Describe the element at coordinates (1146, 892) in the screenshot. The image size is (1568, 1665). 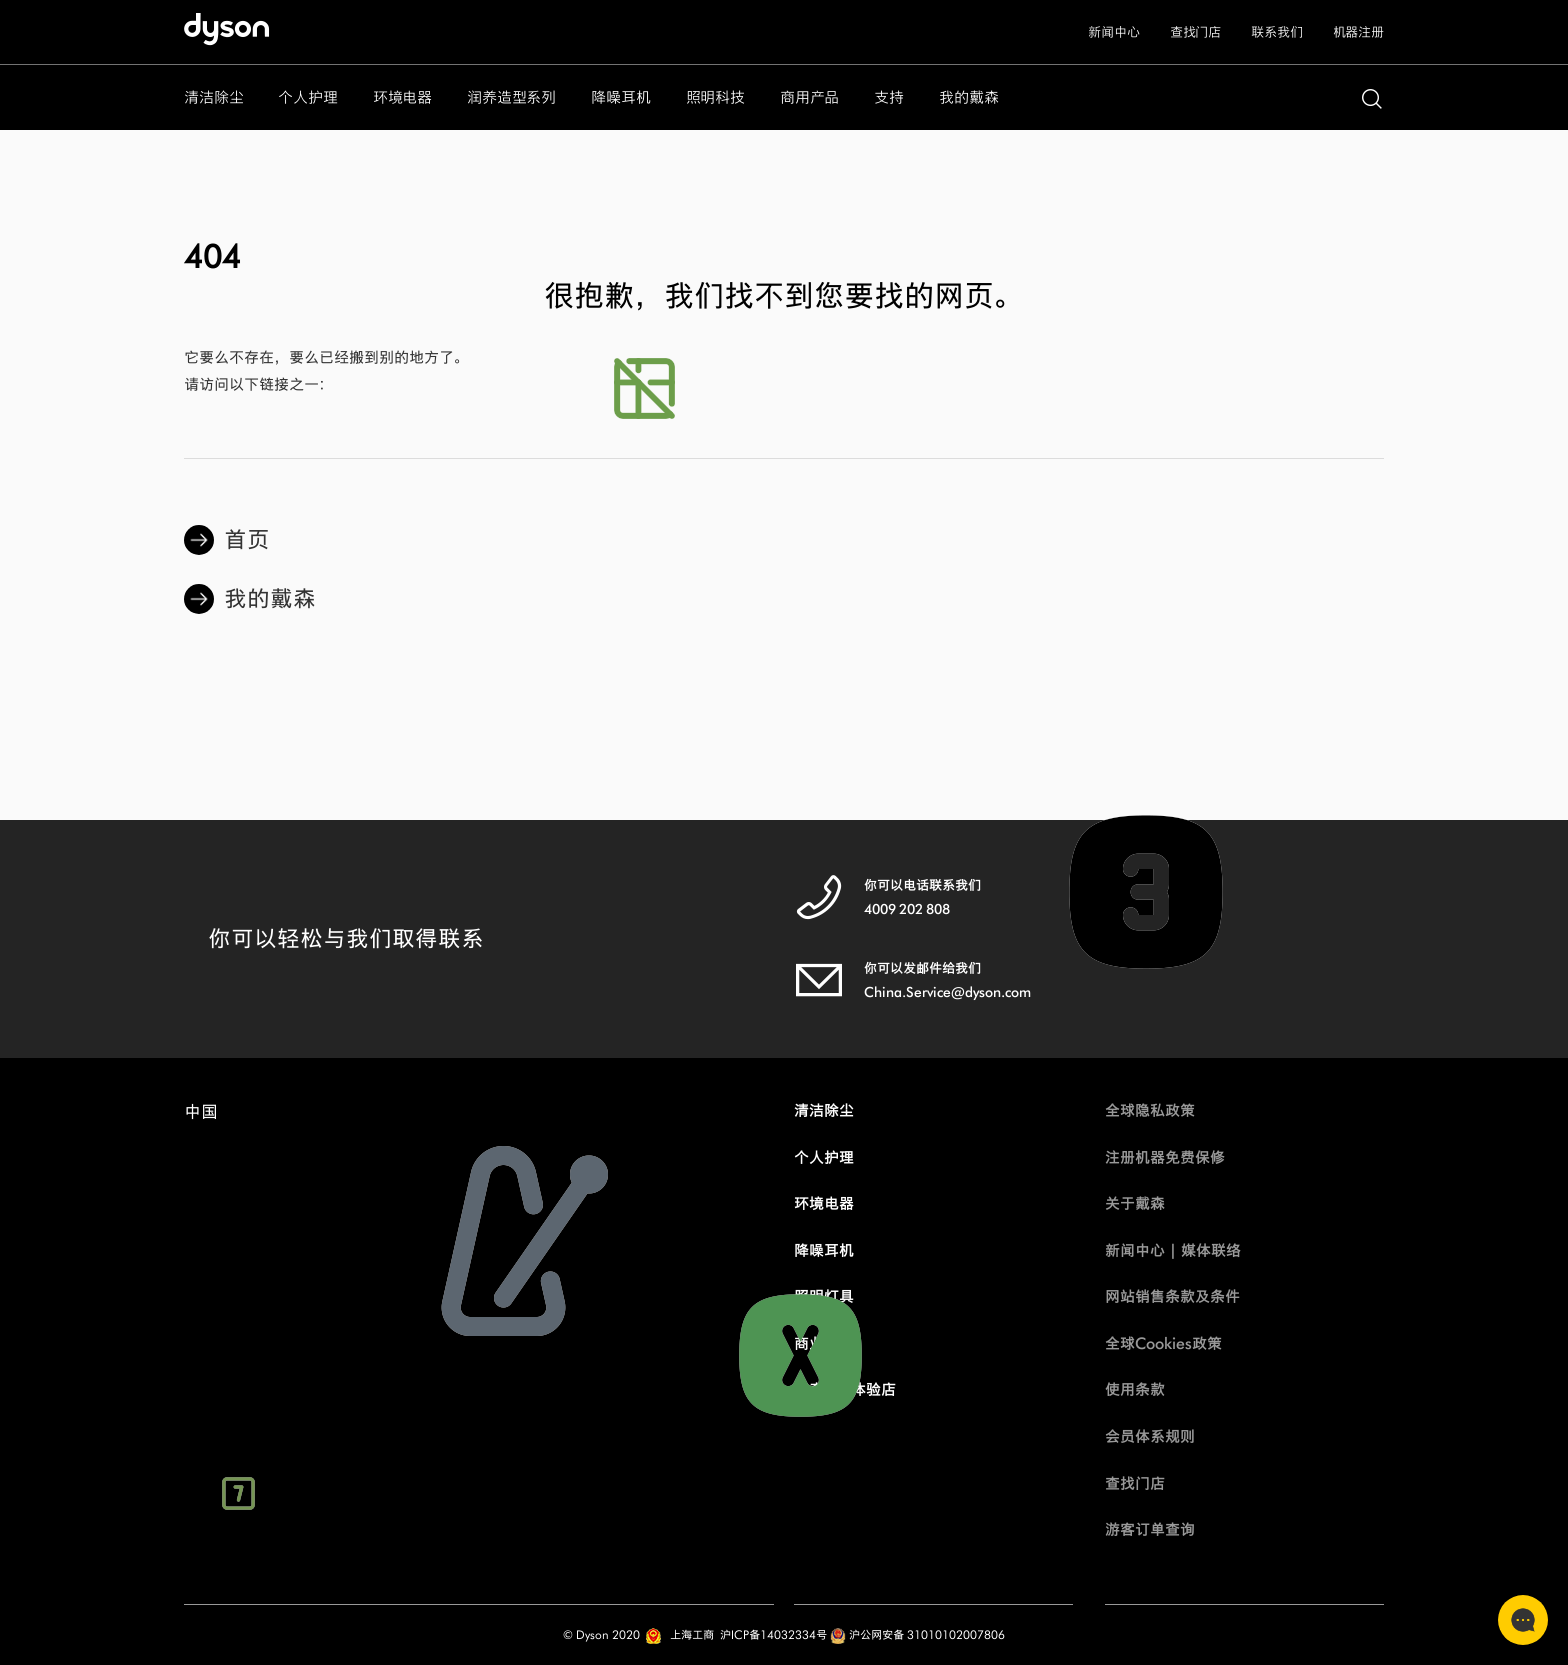
I see `indicates step 3 in a multi-step process` at that location.